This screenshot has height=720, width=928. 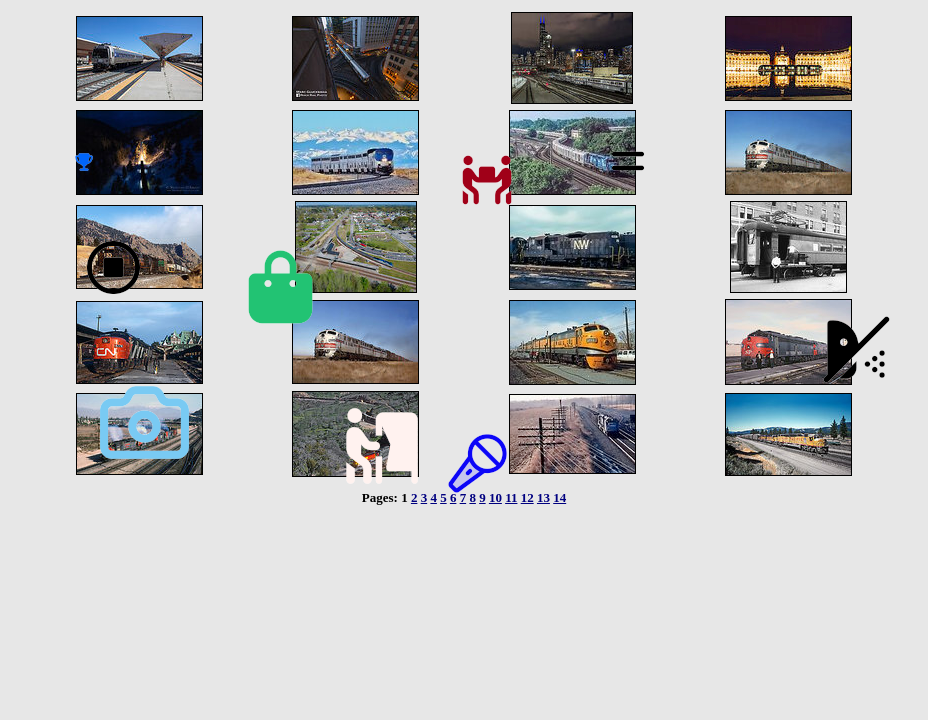 I want to click on indicates coughing is prohibited in this area, so click(x=856, y=349).